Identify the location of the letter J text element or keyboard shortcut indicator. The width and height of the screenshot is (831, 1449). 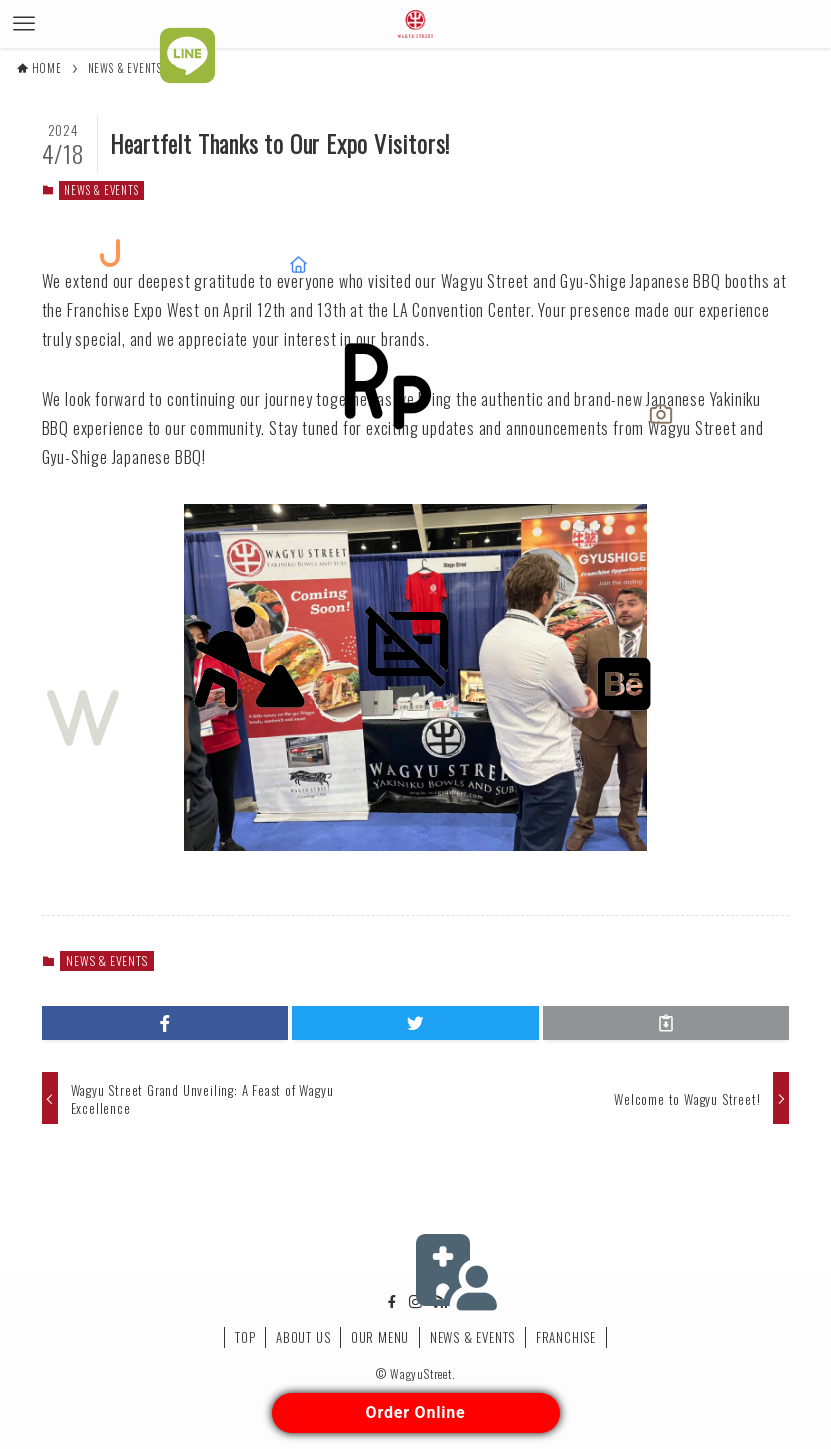
(110, 253).